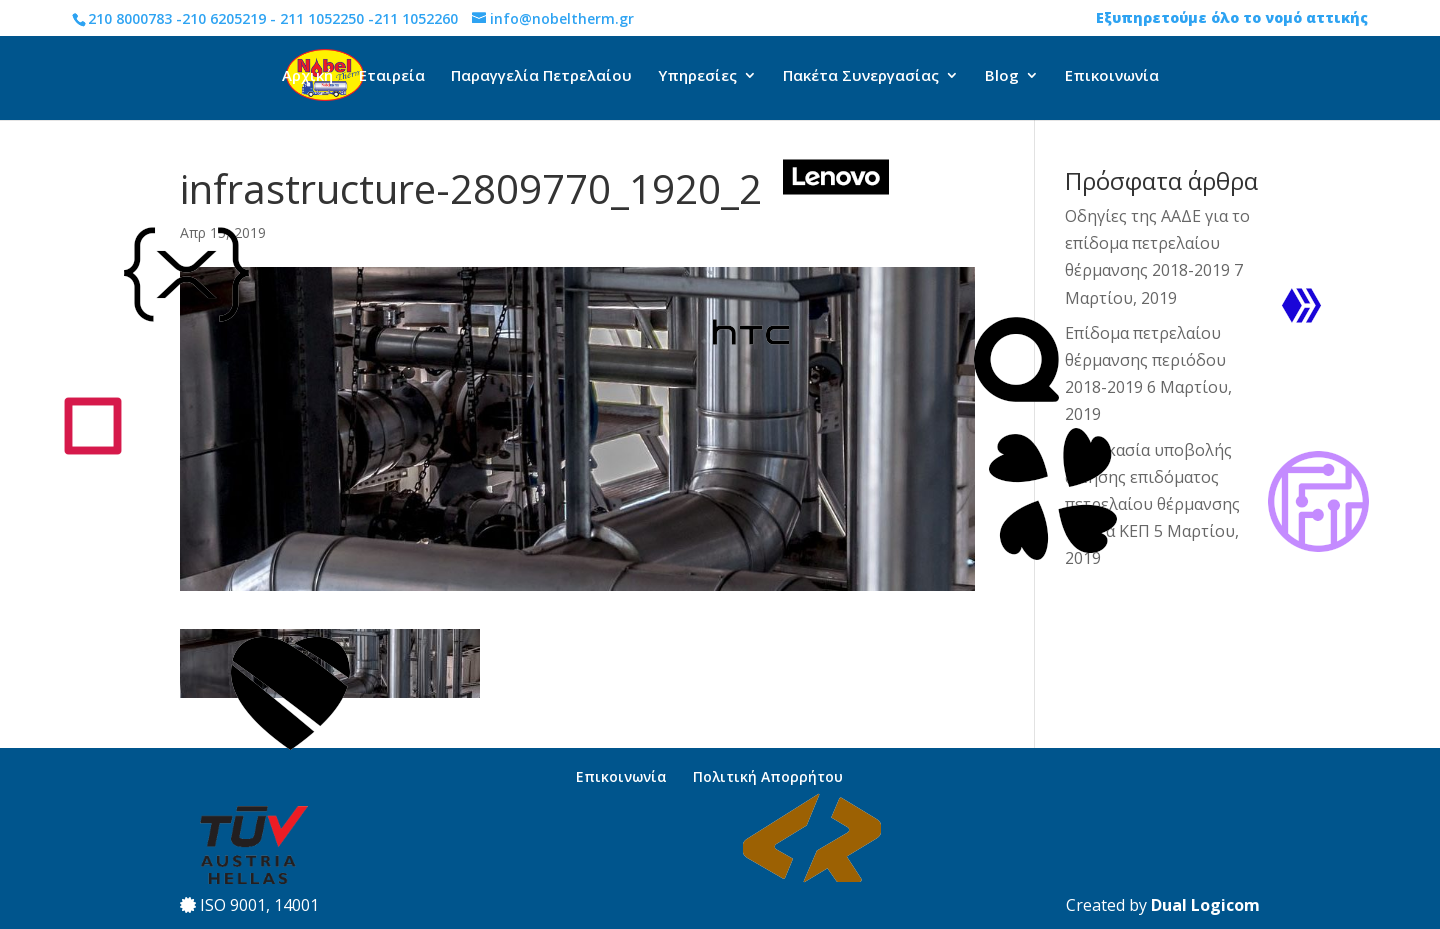 Image resolution: width=1440 pixels, height=929 pixels. What do you see at coordinates (186, 274) in the screenshot?
I see `XRP cryptocurrency logo` at bounding box center [186, 274].